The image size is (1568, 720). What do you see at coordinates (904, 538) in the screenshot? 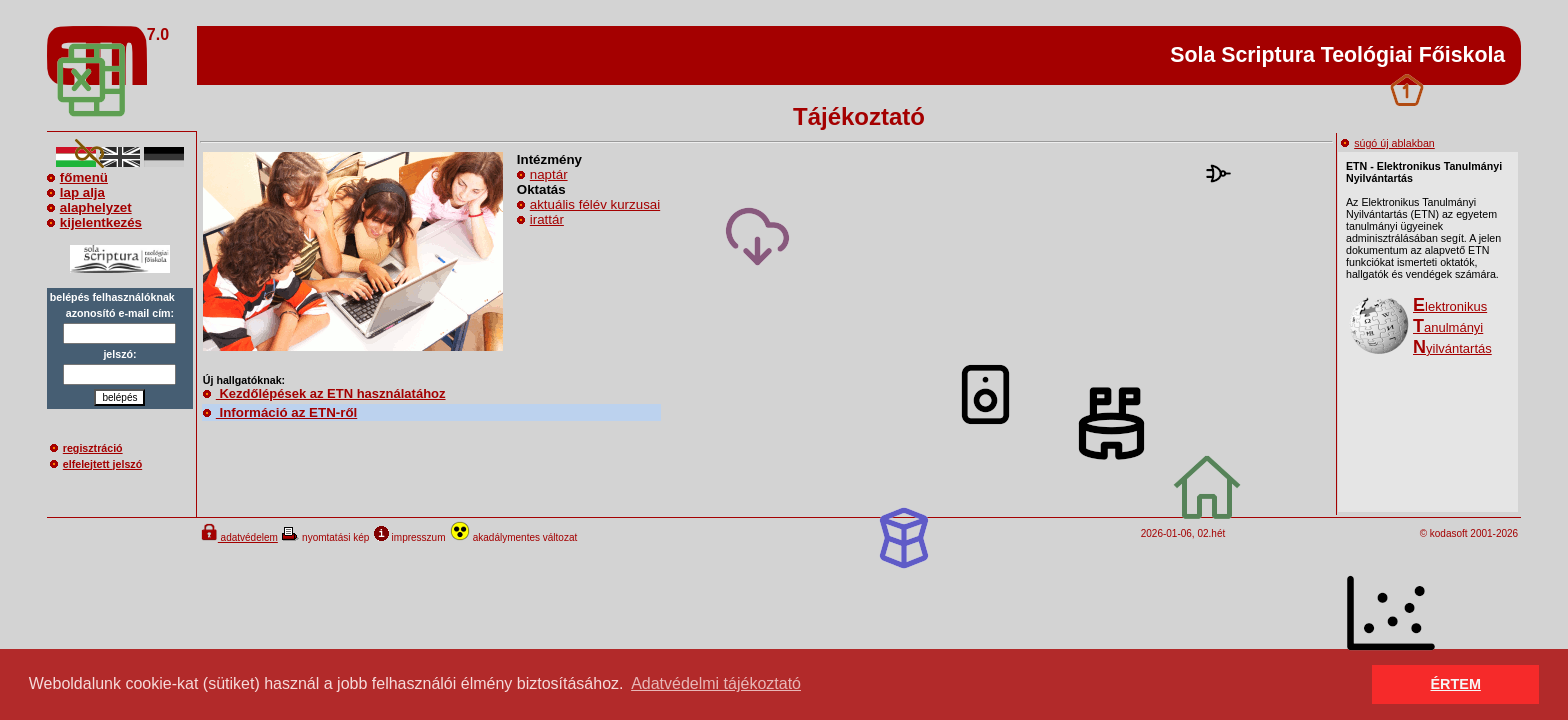
I see `view 3D object or model` at bounding box center [904, 538].